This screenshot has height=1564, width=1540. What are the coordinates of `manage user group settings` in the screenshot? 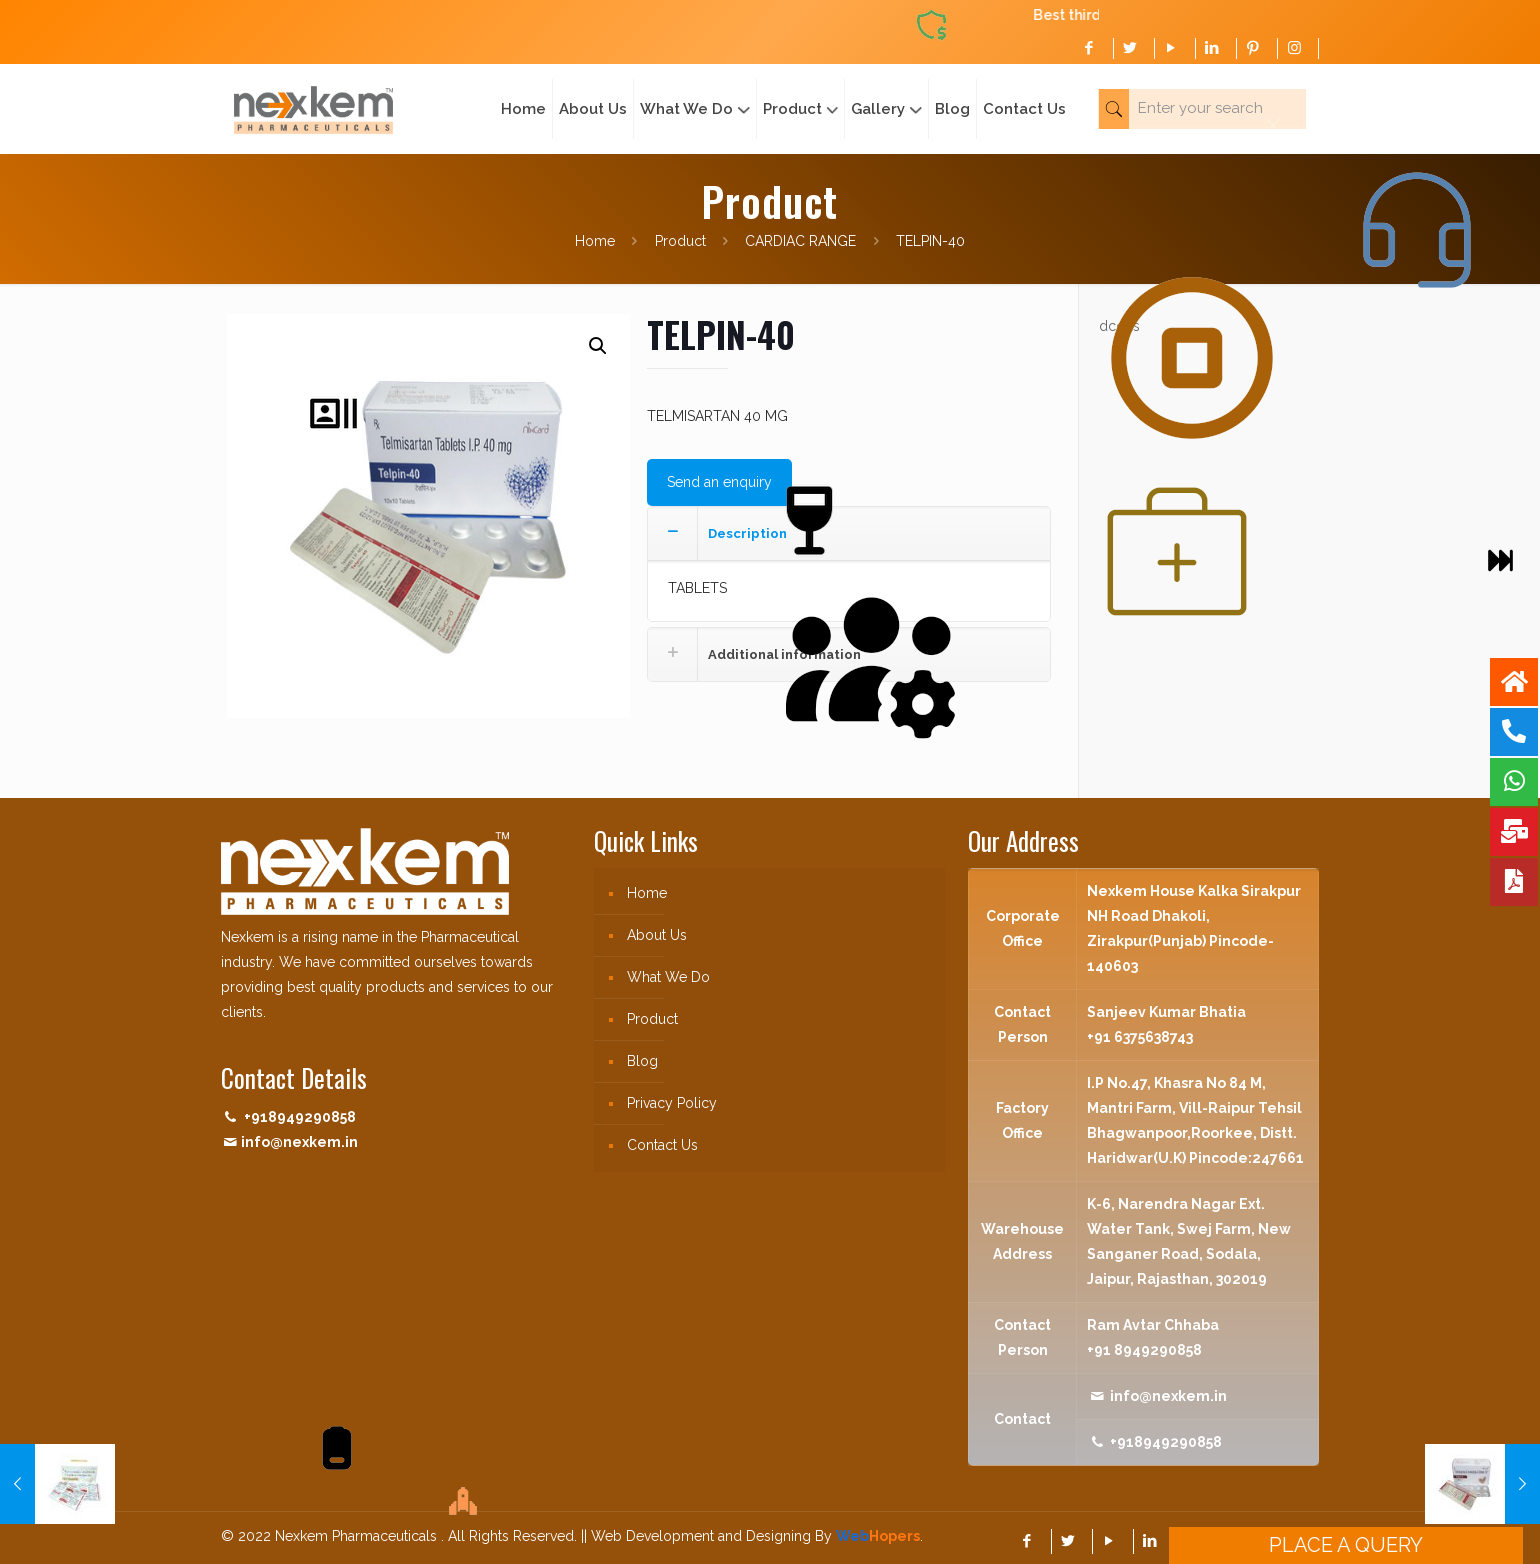 It's located at (871, 661).